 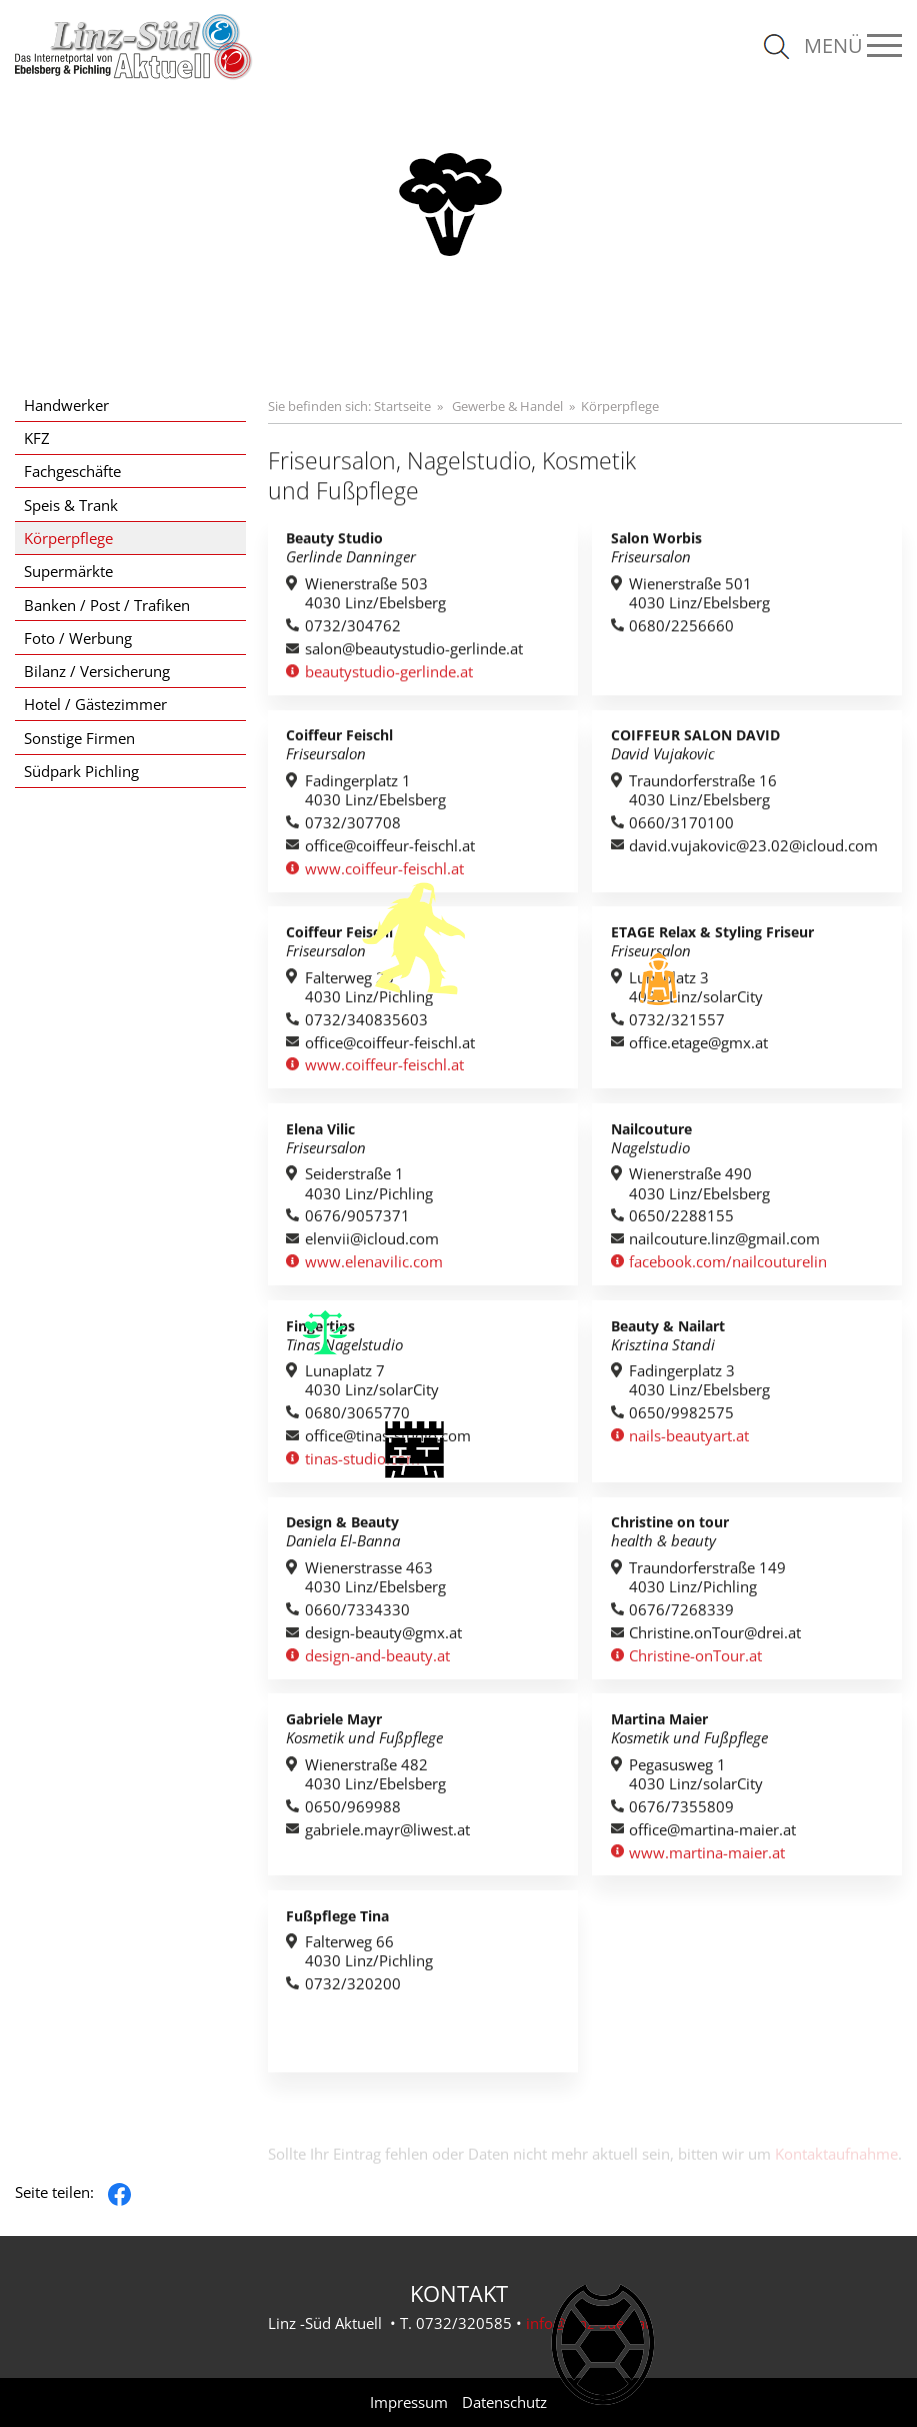 What do you see at coordinates (450, 204) in the screenshot?
I see `select broccoli as an ingredient` at bounding box center [450, 204].